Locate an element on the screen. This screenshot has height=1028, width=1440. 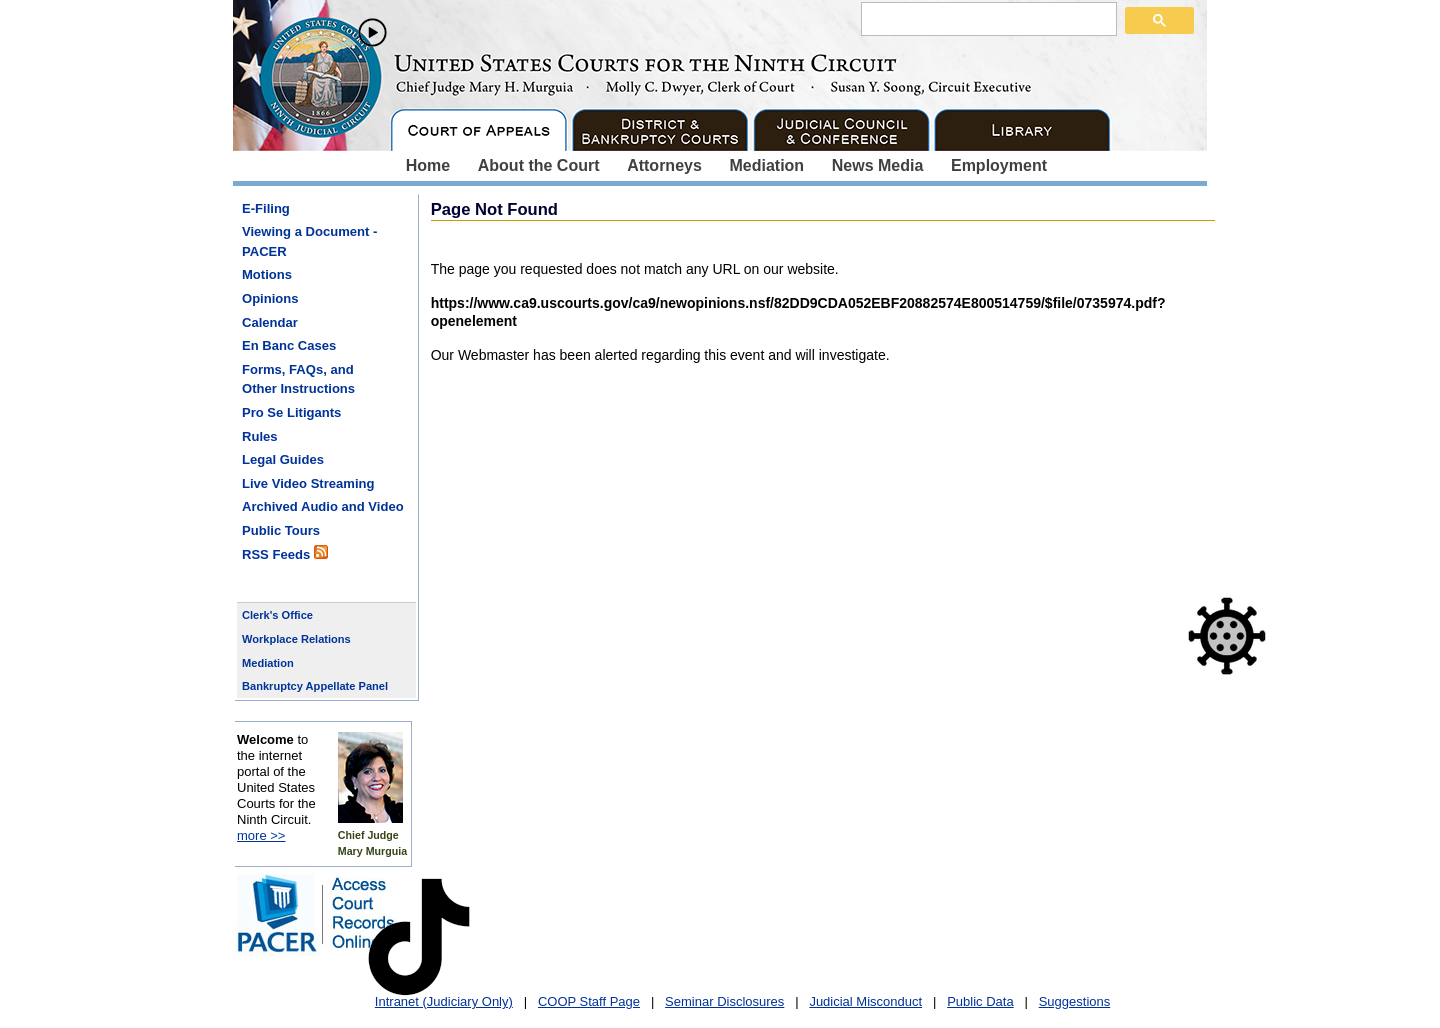
open TikTok app is located at coordinates (419, 937).